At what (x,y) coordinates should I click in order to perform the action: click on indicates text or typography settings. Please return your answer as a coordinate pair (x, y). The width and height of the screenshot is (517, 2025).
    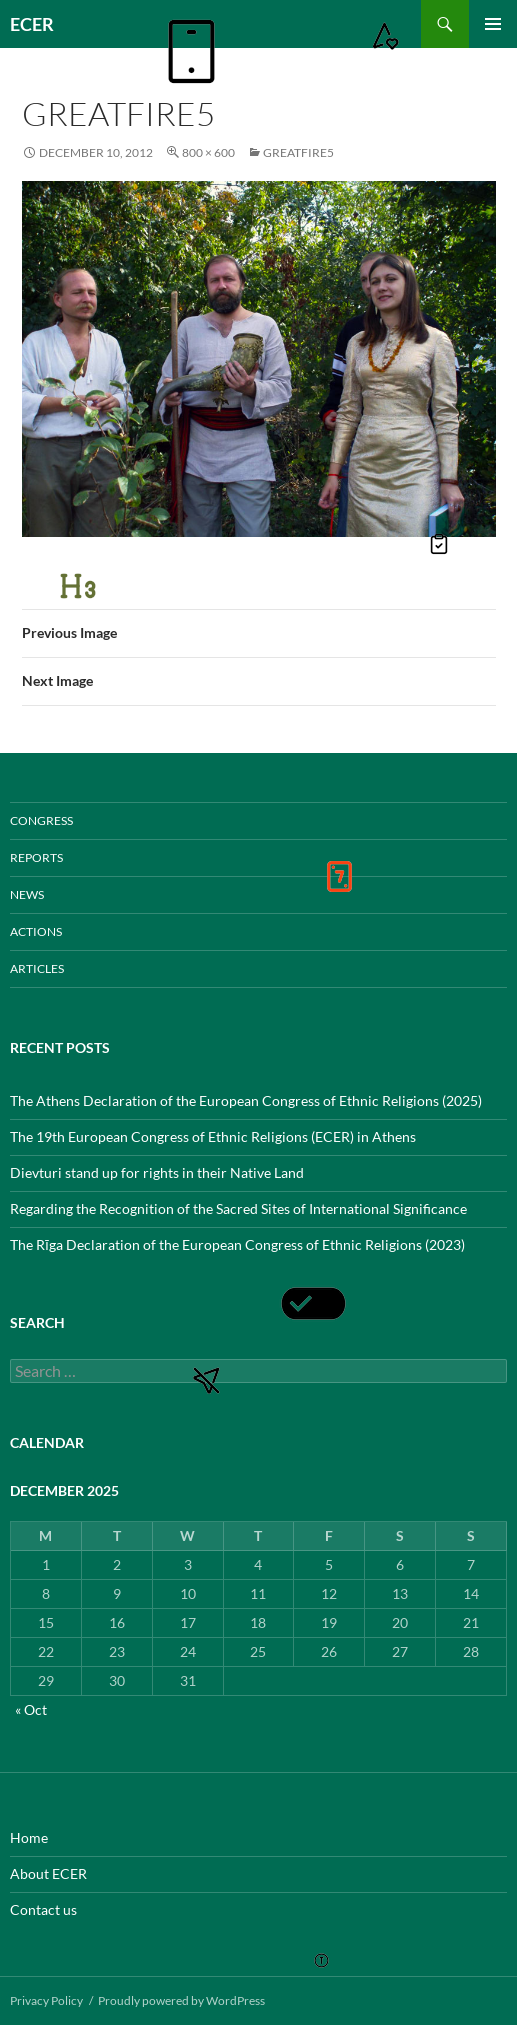
    Looking at the image, I should click on (321, 1960).